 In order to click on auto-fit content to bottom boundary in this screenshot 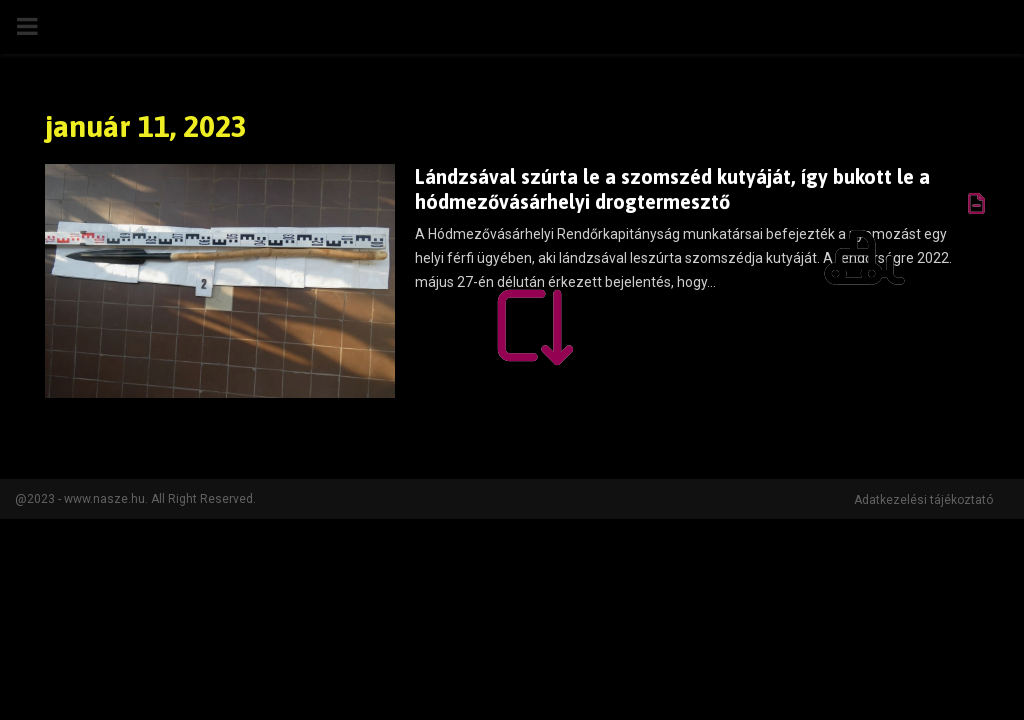, I will do `click(533, 325)`.